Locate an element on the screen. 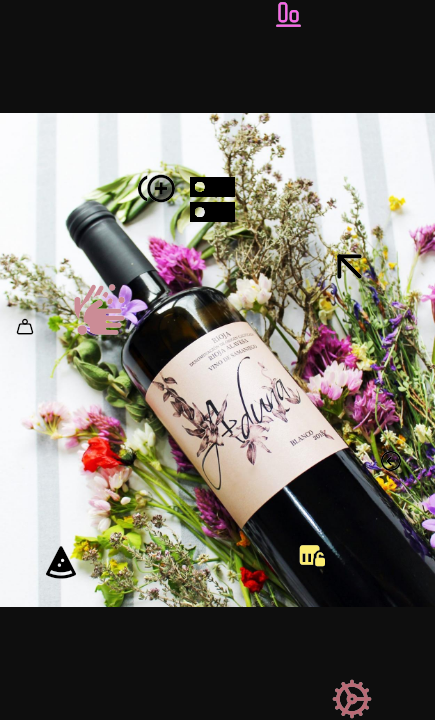  navigate to previous screen or parent folder is located at coordinates (349, 266).